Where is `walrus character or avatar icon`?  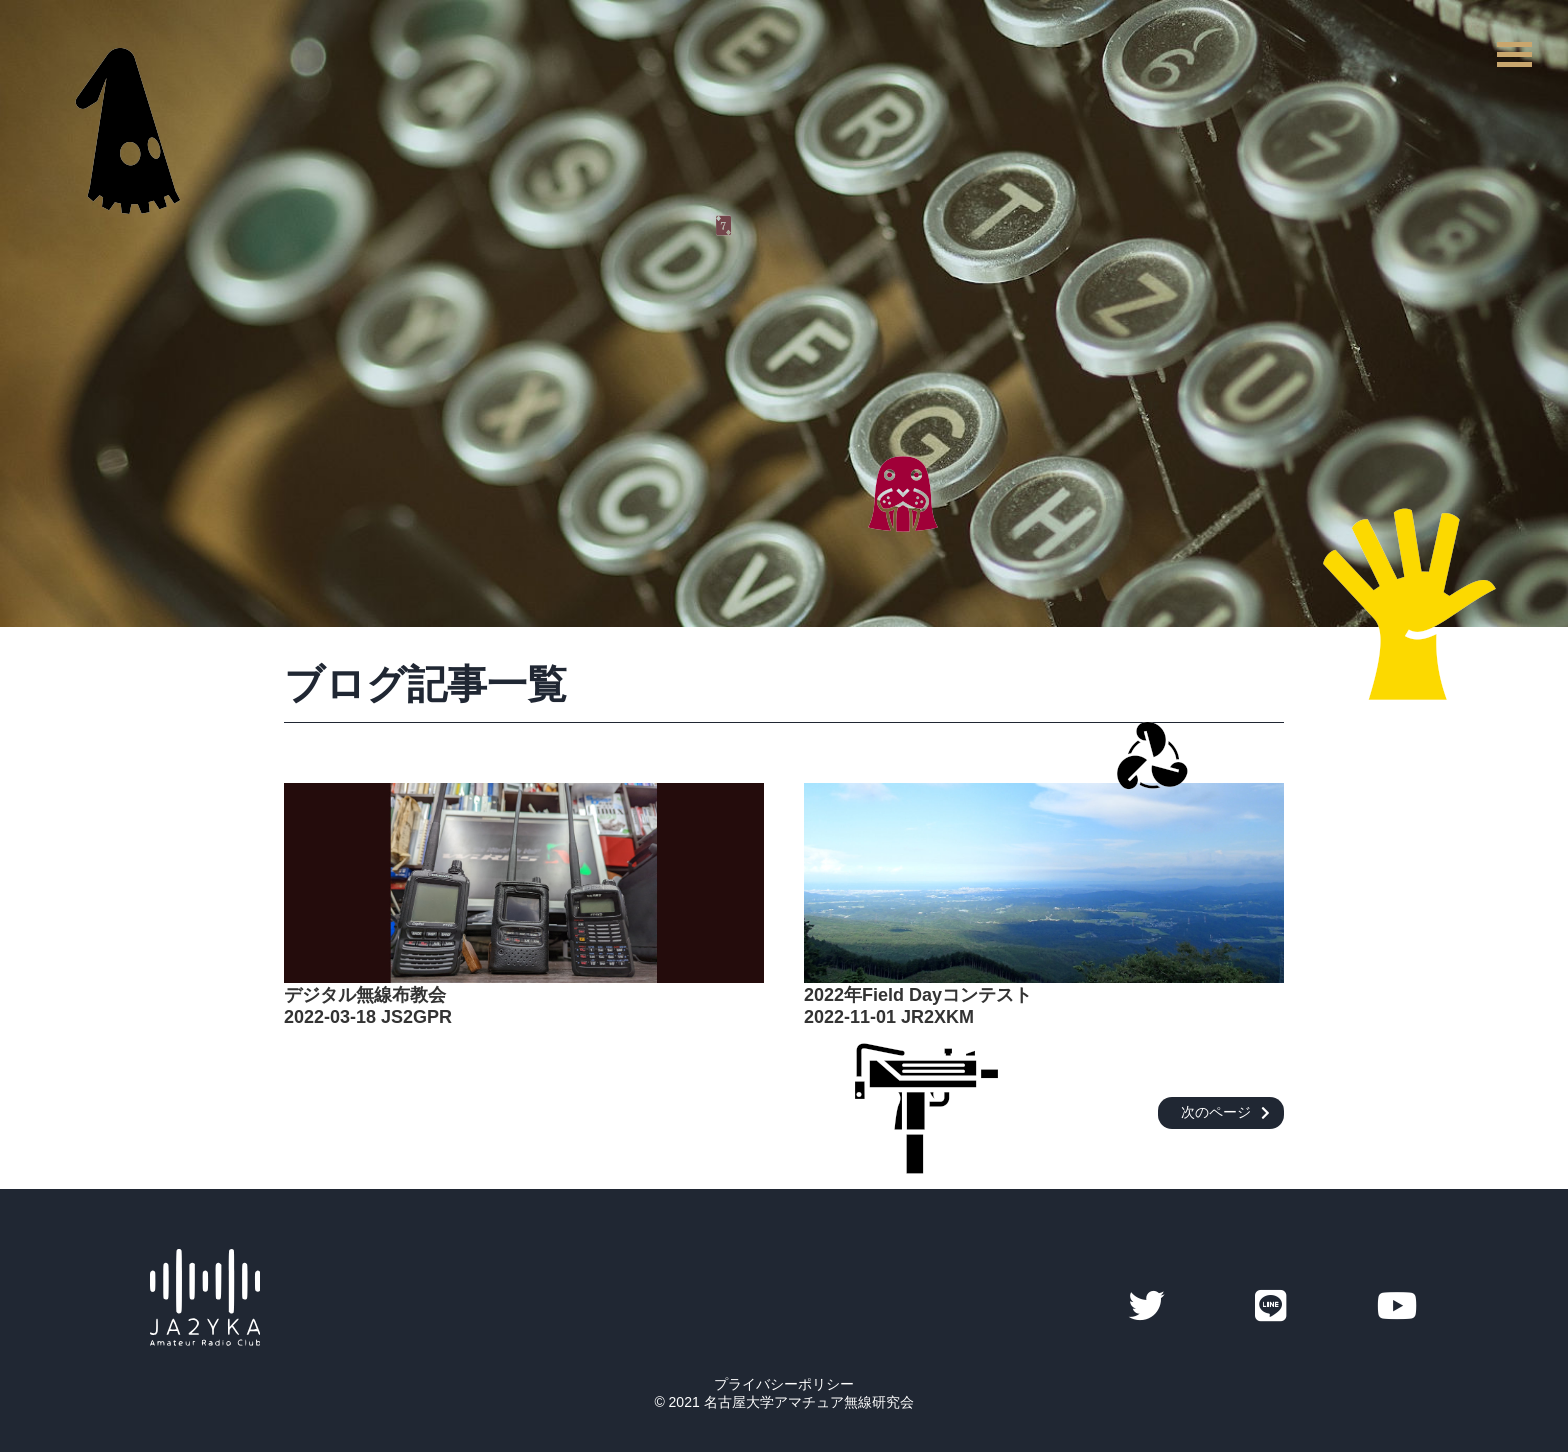
walrus character or avatar icon is located at coordinates (903, 494).